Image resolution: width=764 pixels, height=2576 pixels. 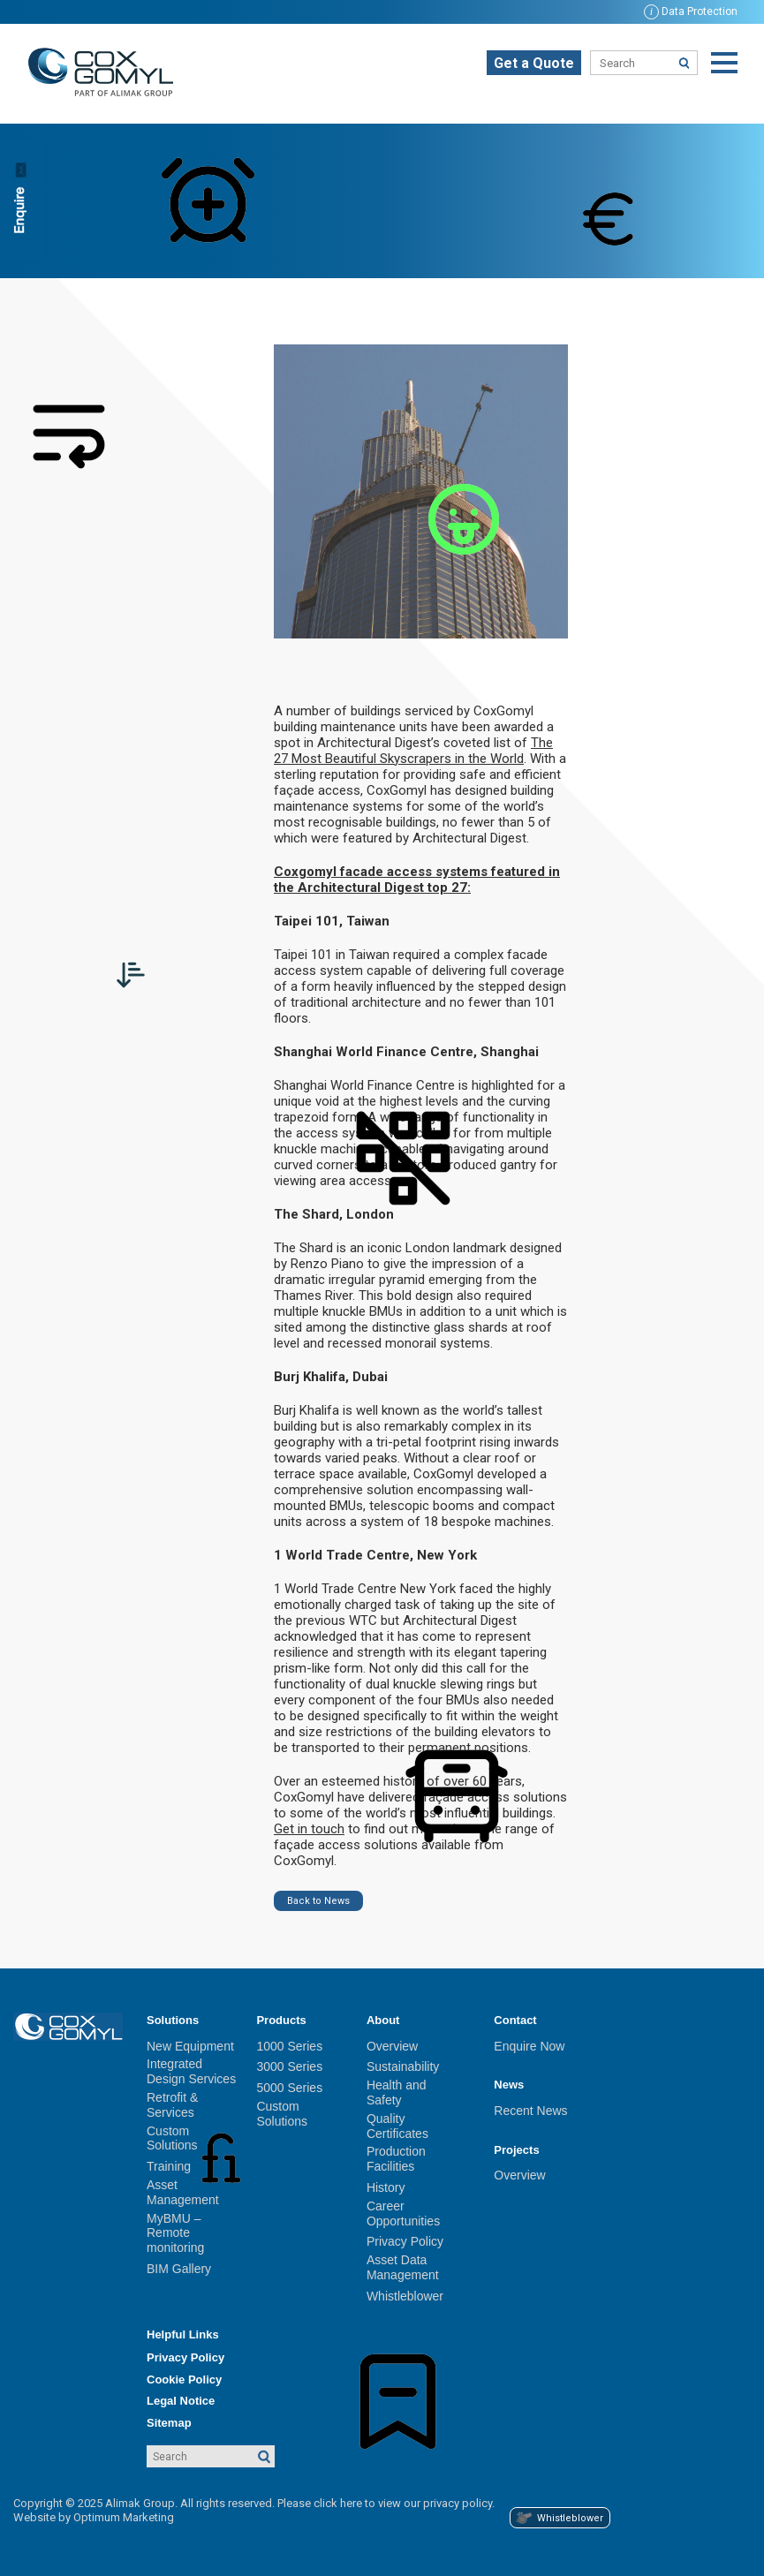 What do you see at coordinates (208, 200) in the screenshot?
I see `add a new alarm` at bounding box center [208, 200].